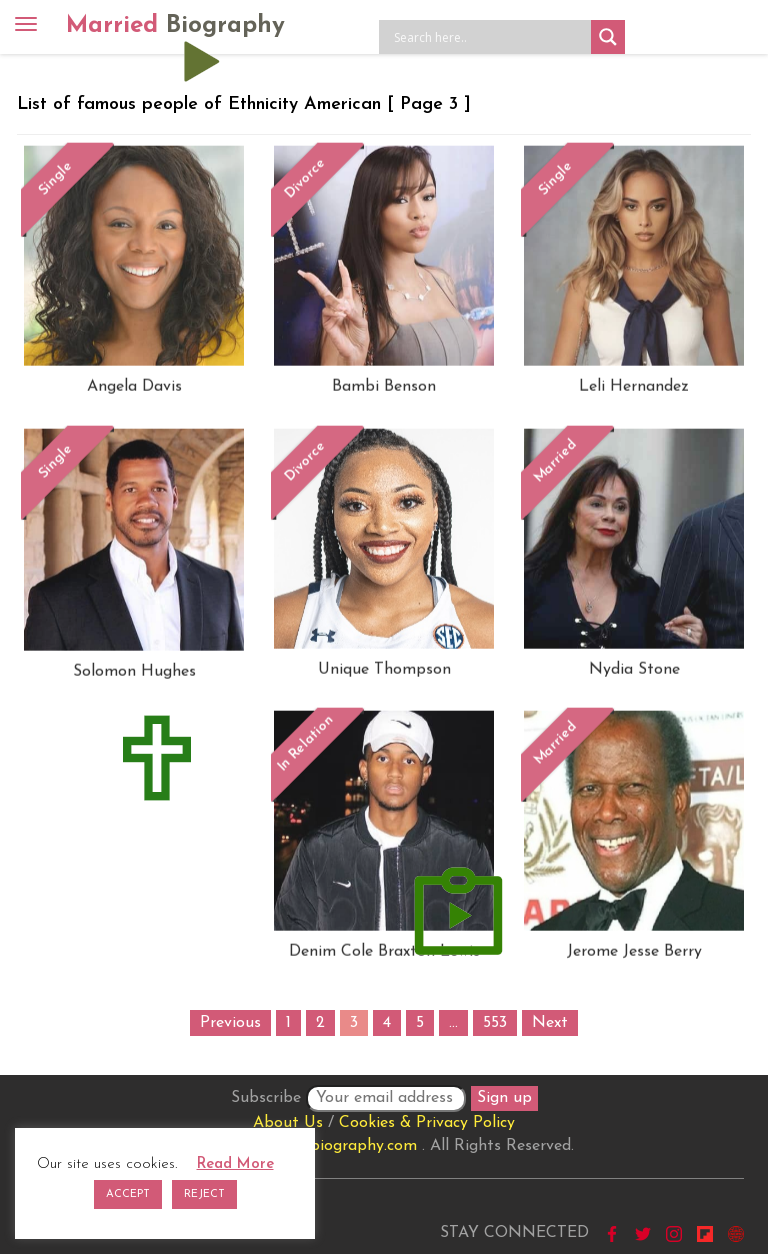  What do you see at coordinates (157, 758) in the screenshot?
I see `religious or faith-related content` at bounding box center [157, 758].